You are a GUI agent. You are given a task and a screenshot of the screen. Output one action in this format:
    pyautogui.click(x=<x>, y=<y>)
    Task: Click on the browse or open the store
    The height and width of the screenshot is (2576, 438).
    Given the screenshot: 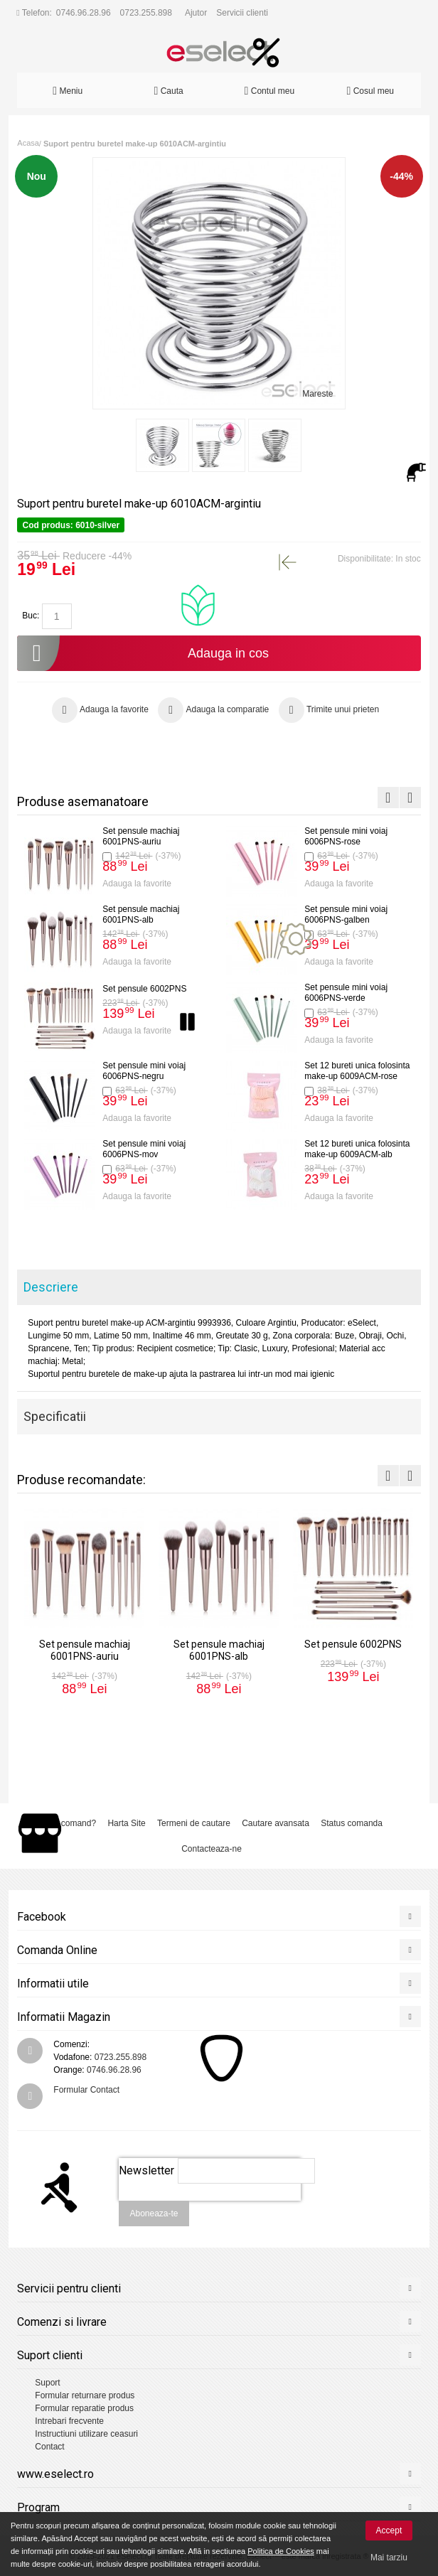 What is the action you would take?
    pyautogui.click(x=40, y=1833)
    